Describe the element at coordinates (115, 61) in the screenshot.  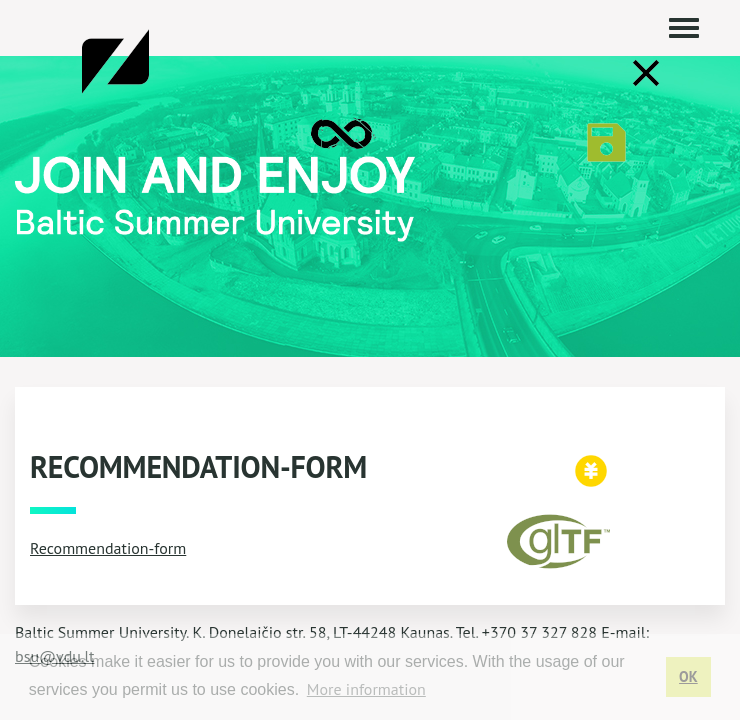
I see `zend framework official logo` at that location.